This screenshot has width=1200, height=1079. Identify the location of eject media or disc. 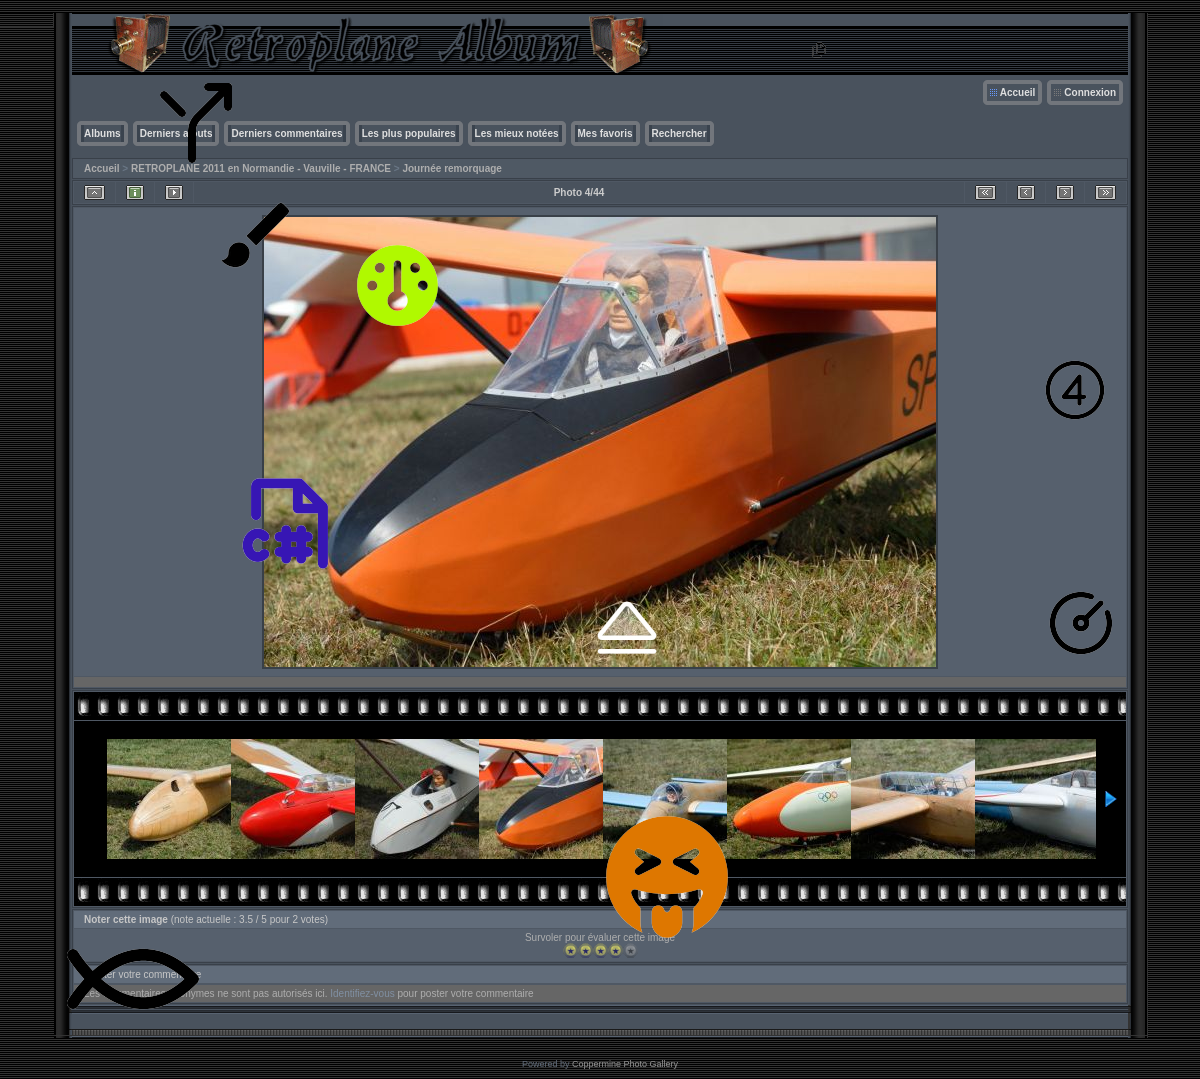
(627, 631).